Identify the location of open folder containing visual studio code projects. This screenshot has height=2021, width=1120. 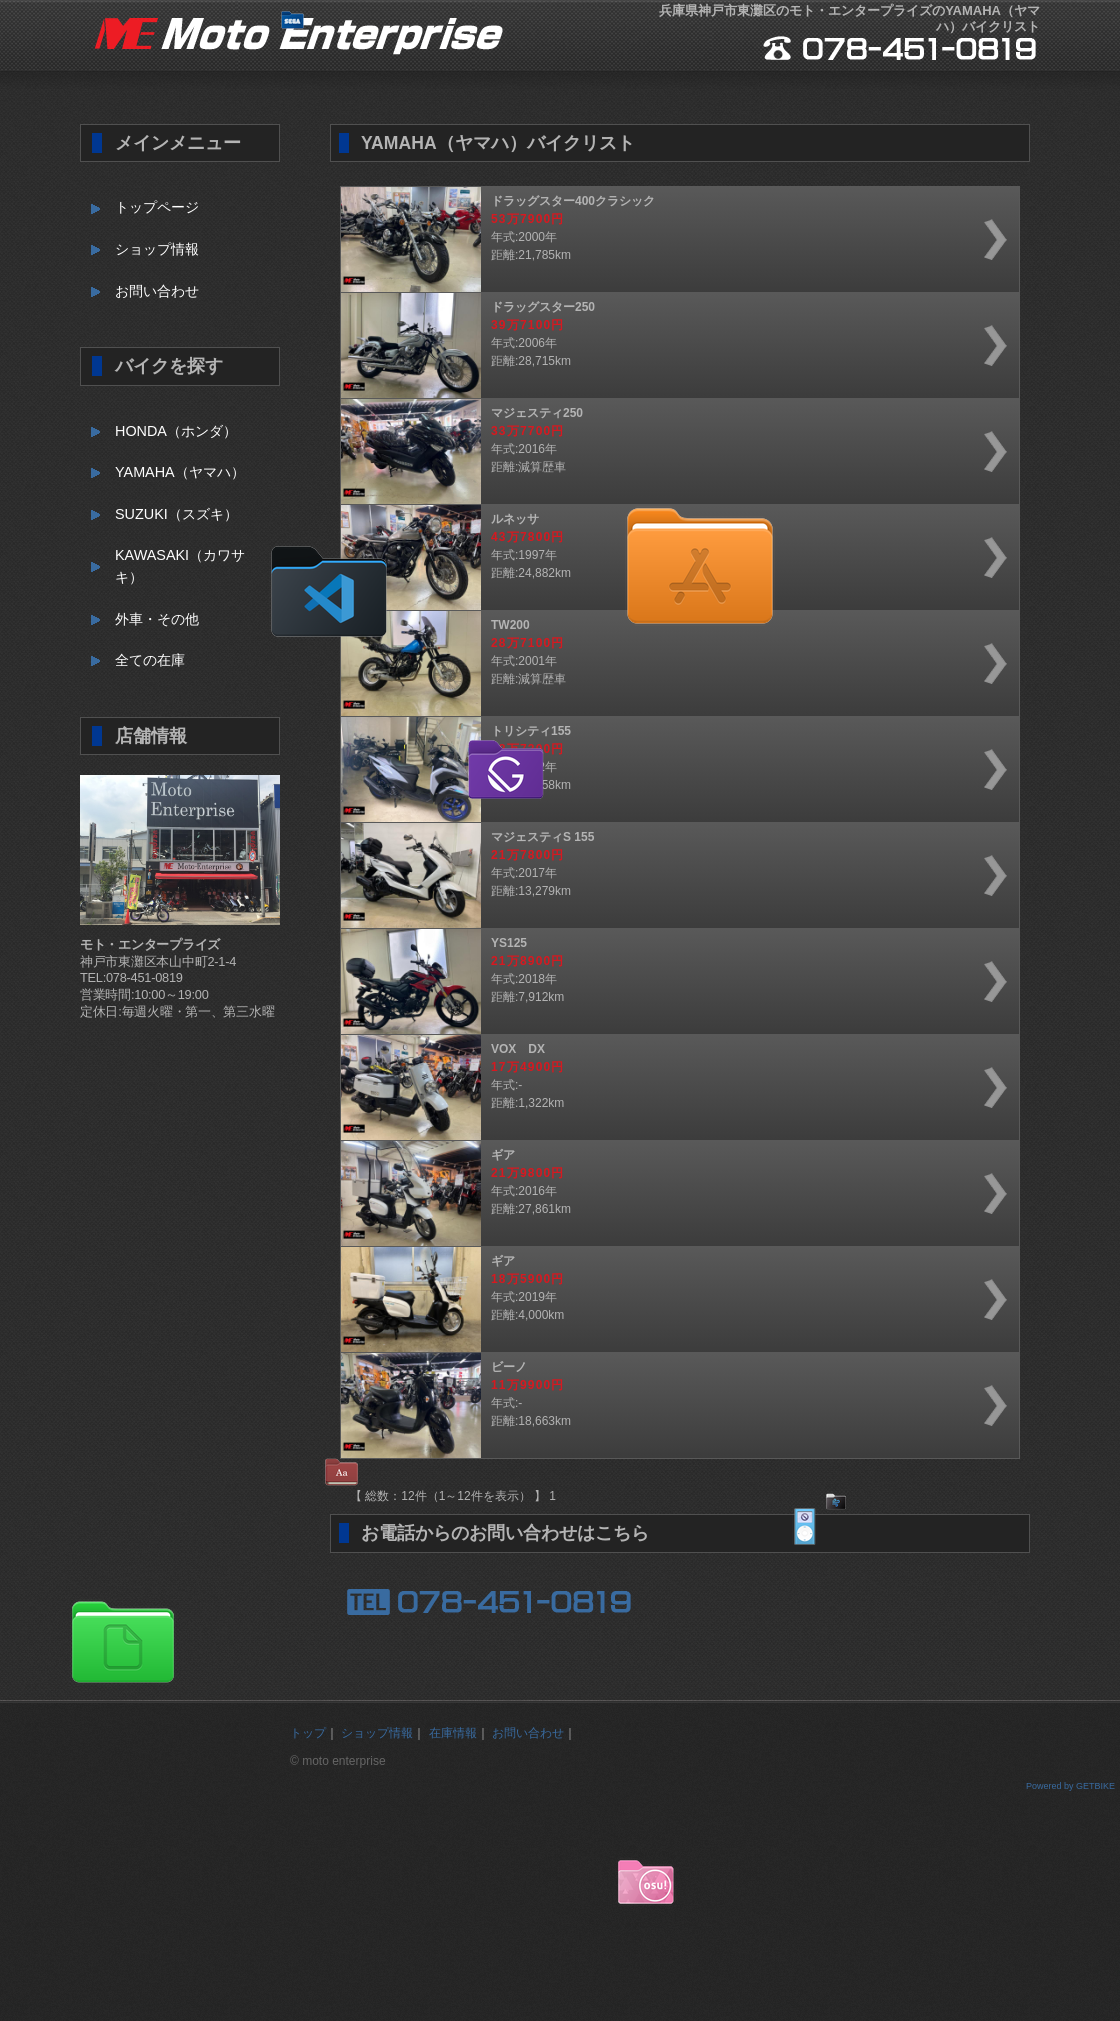
(328, 594).